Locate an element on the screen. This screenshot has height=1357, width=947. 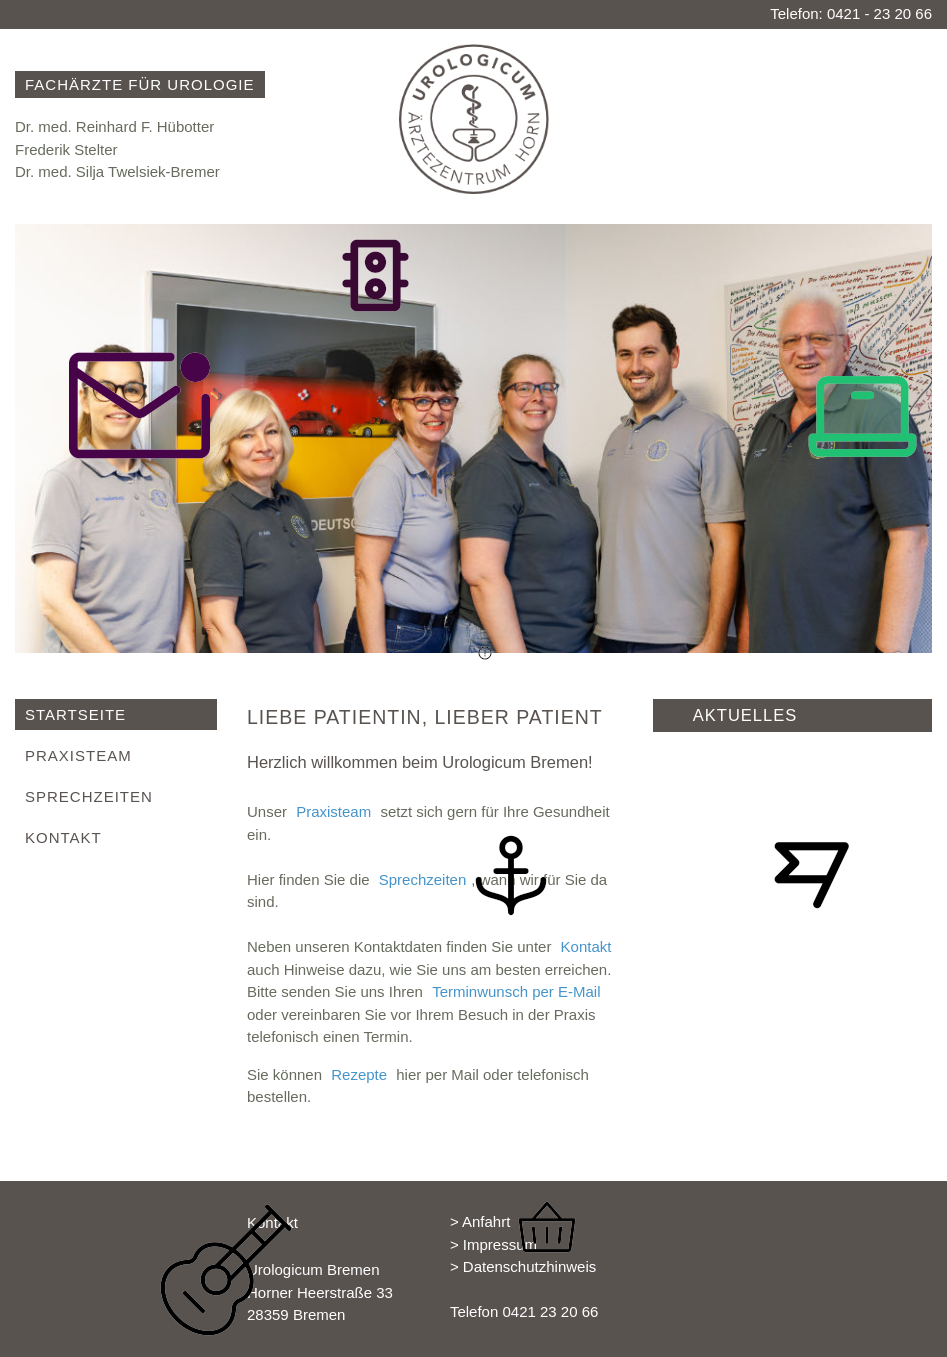
anchor link to a specific section on a page is located at coordinates (511, 874).